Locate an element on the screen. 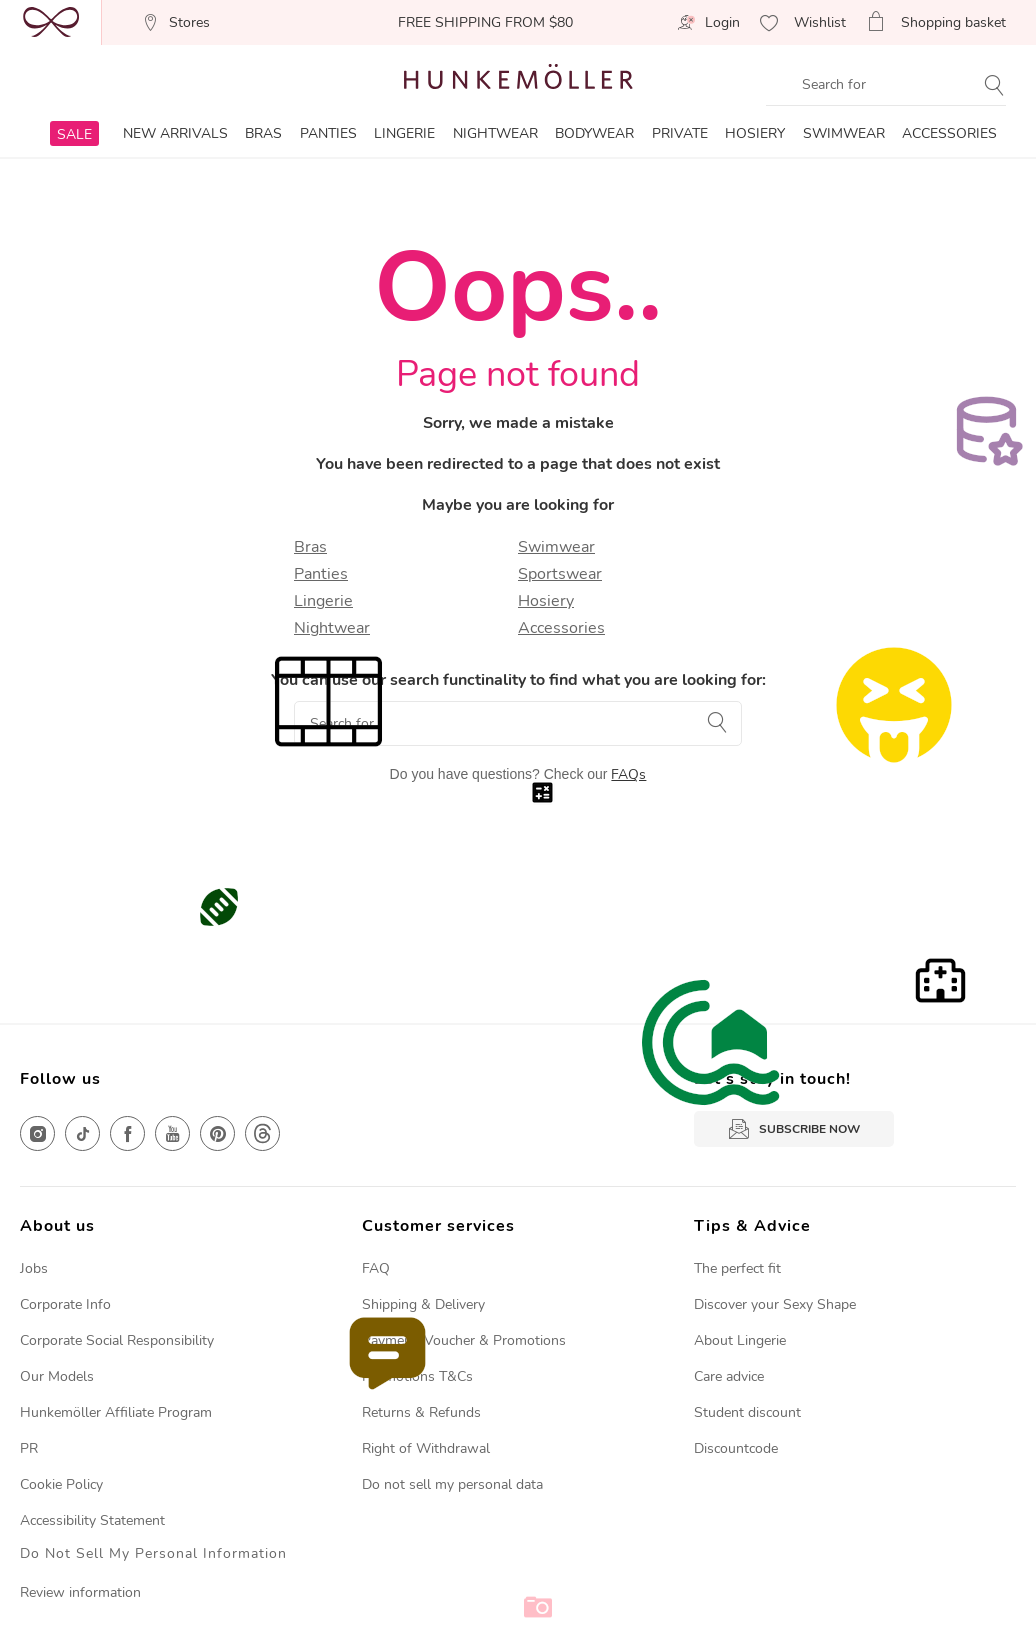  open messages or chat is located at coordinates (387, 1351).